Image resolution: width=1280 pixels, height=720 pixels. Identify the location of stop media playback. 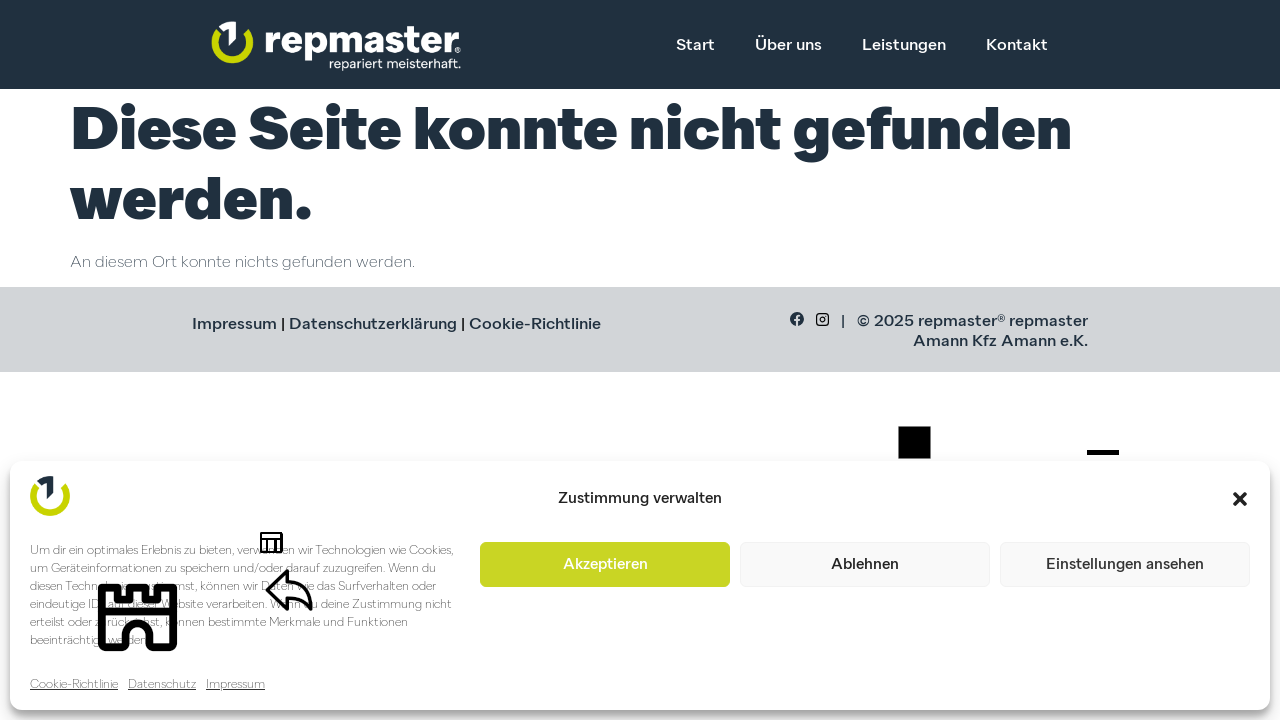
(914, 442).